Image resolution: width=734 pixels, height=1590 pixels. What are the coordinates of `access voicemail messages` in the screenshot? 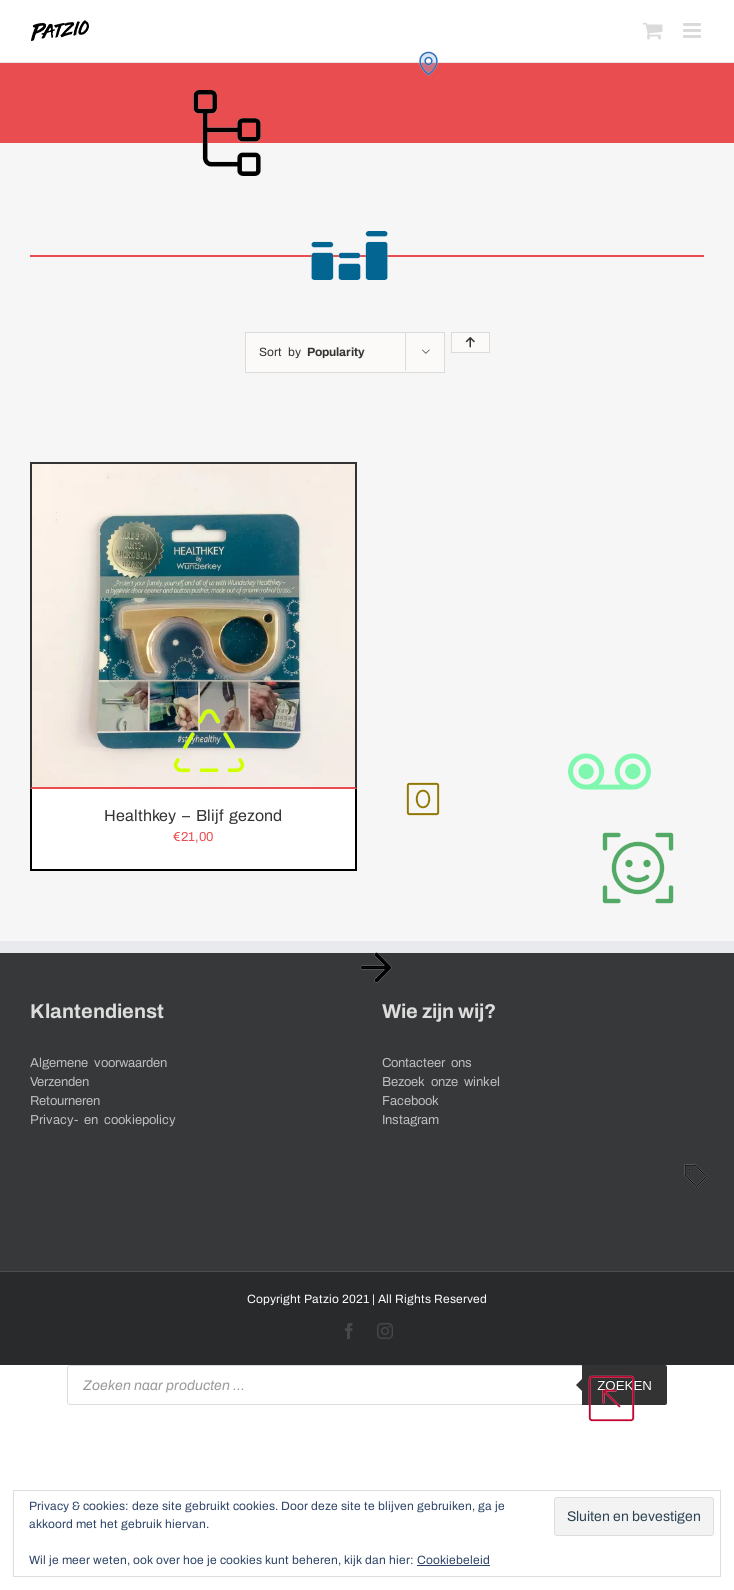 It's located at (609, 771).